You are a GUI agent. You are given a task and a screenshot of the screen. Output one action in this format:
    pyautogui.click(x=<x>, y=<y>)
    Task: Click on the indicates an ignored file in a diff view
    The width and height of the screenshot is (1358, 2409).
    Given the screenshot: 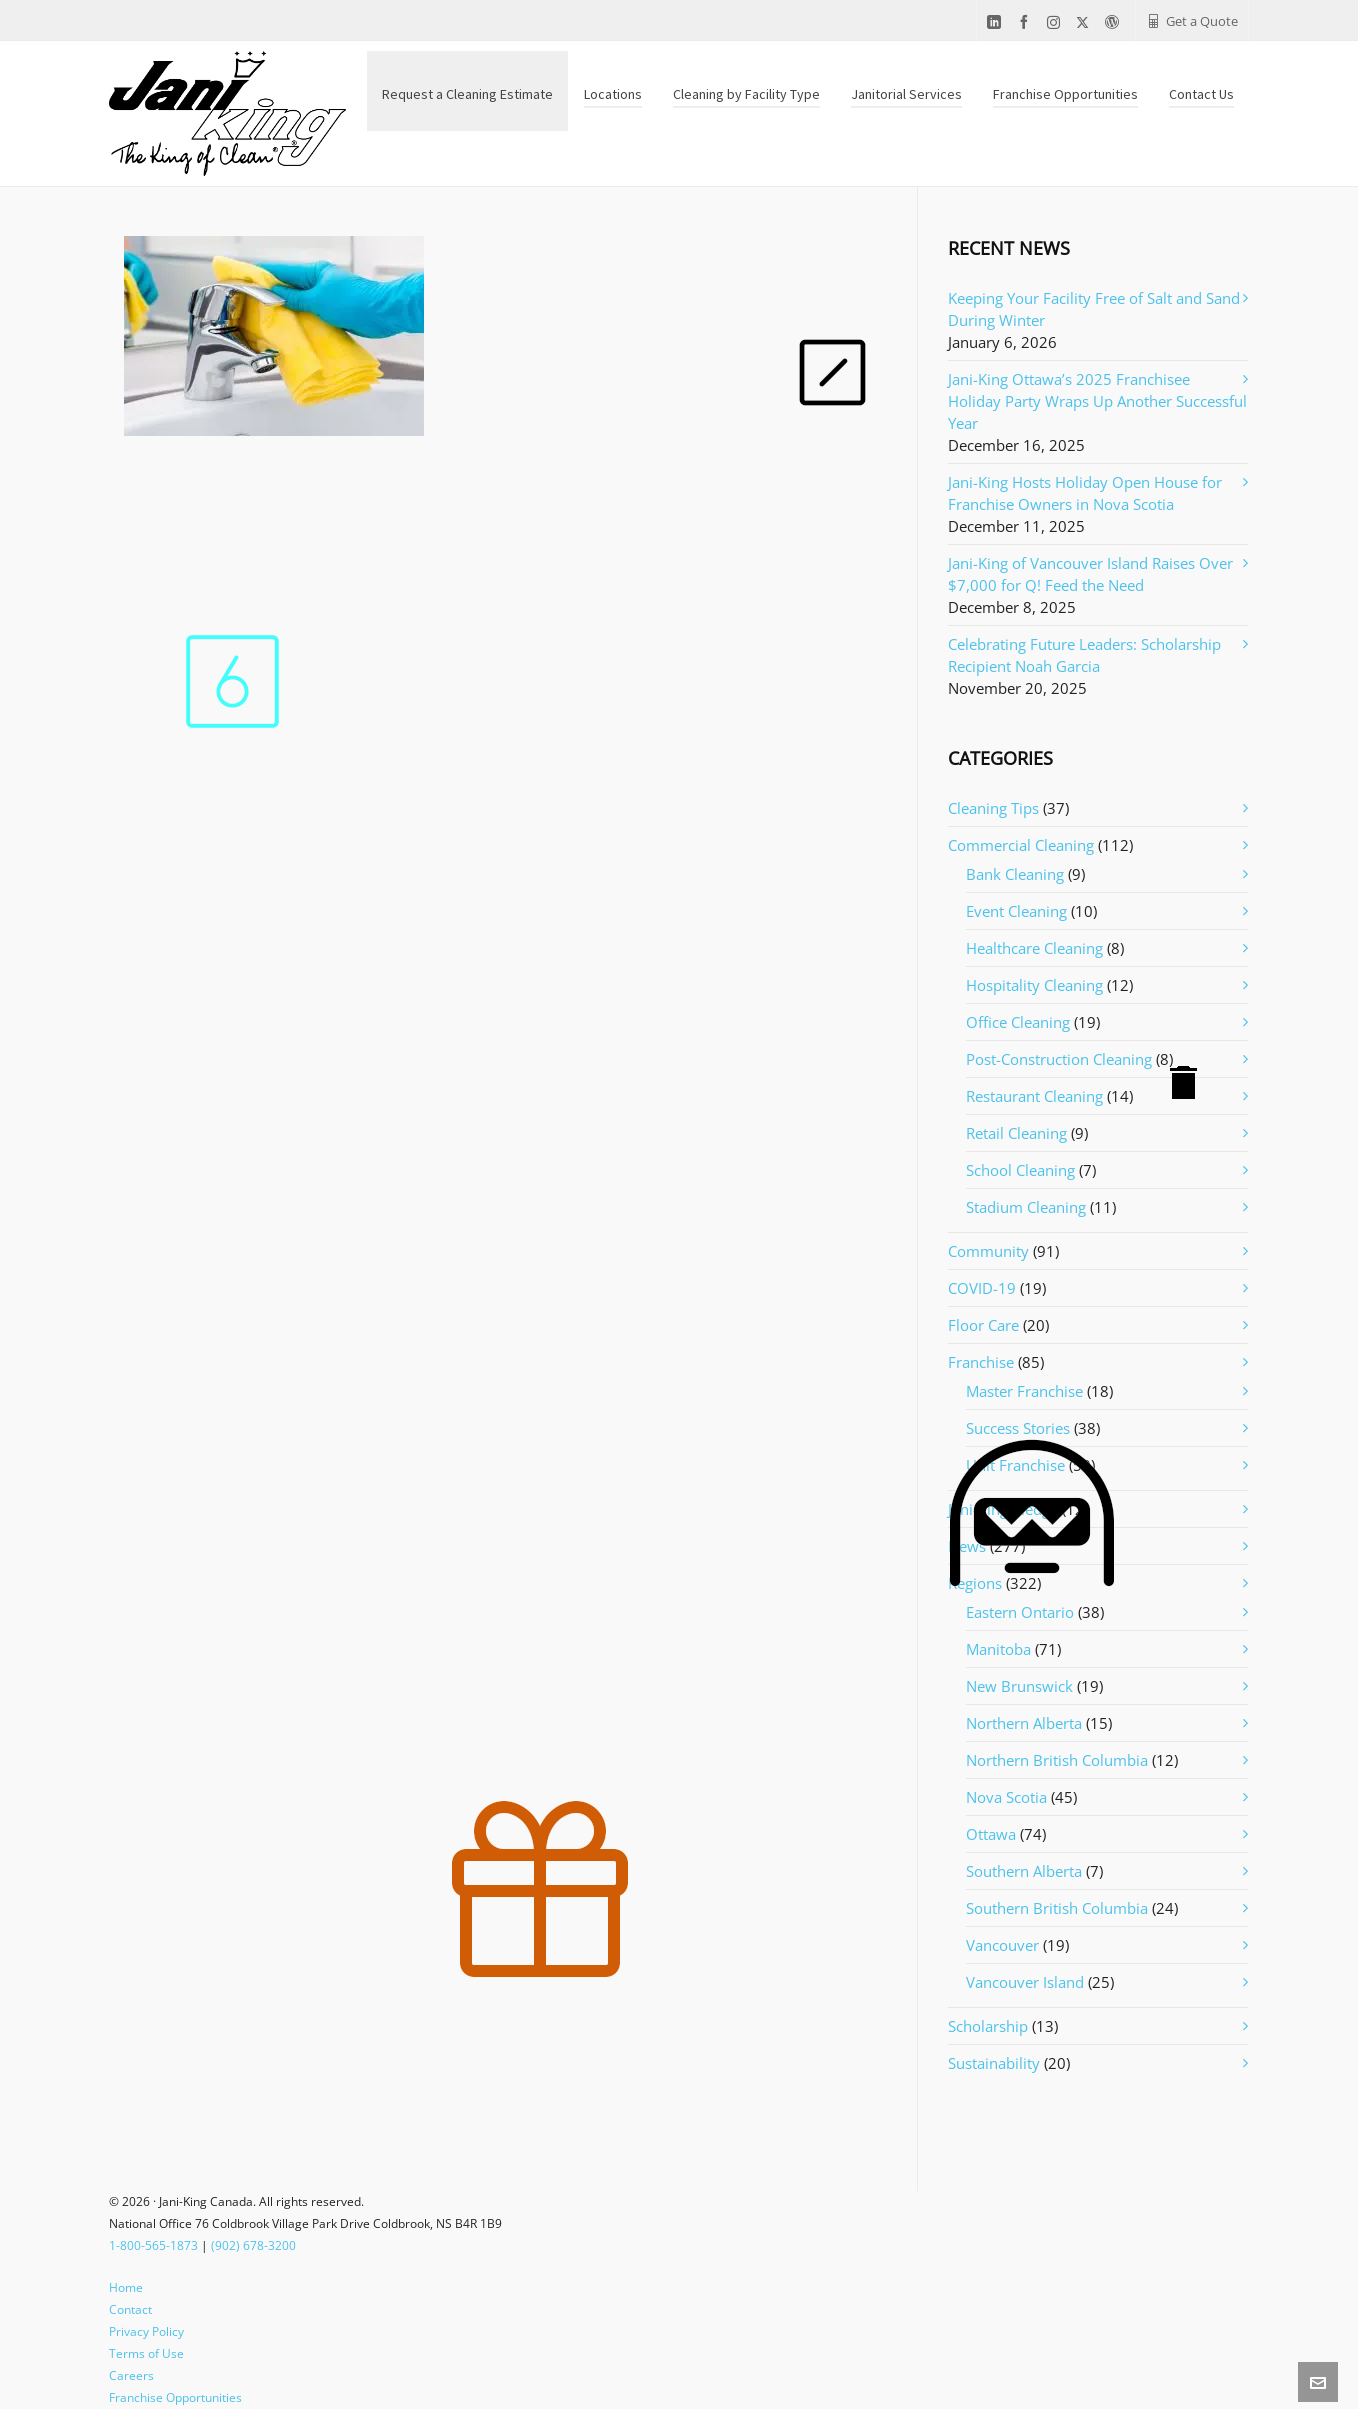 What is the action you would take?
    pyautogui.click(x=832, y=372)
    